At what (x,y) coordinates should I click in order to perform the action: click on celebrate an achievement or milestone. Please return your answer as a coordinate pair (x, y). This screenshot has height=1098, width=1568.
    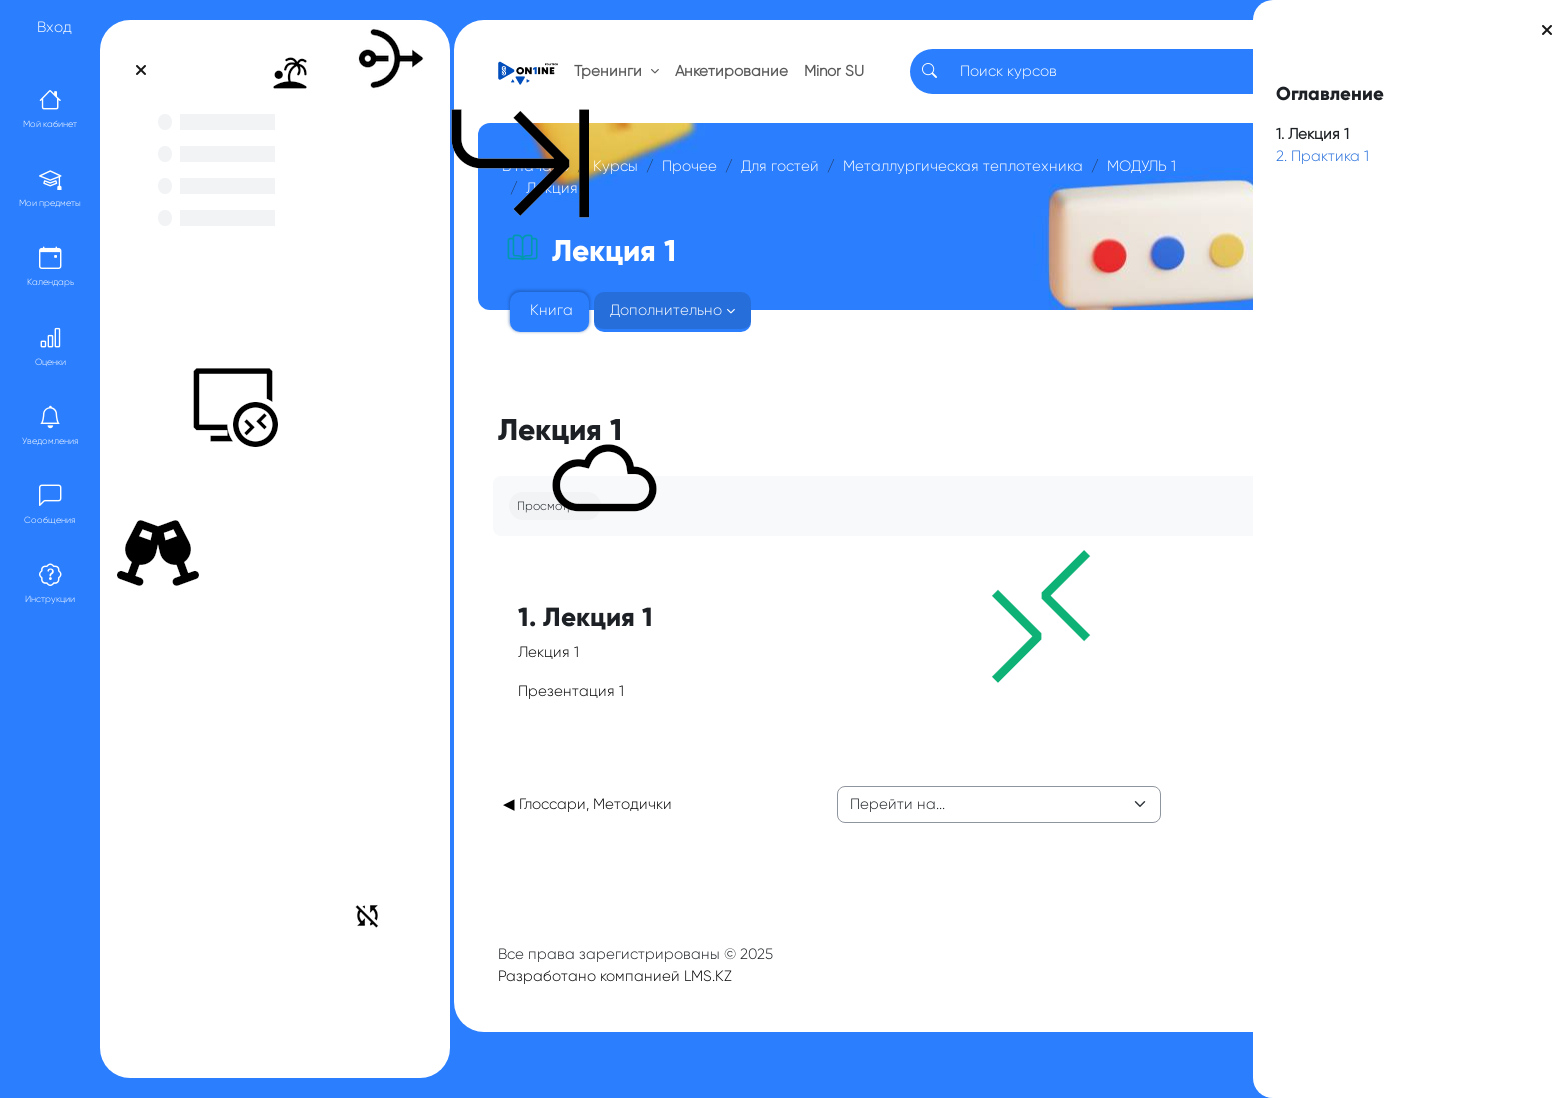
    Looking at the image, I should click on (158, 553).